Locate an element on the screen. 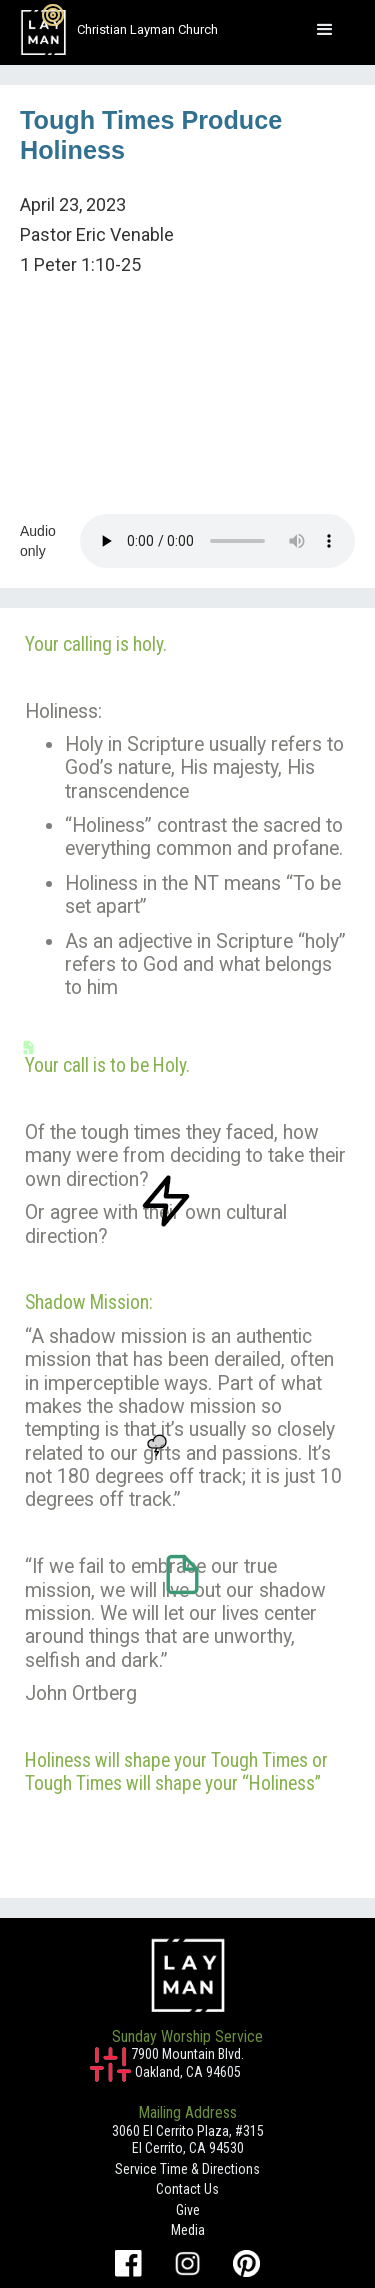 This screenshot has width=375, height=2288. indicates a partial or incomplete file is located at coordinates (28, 1047).